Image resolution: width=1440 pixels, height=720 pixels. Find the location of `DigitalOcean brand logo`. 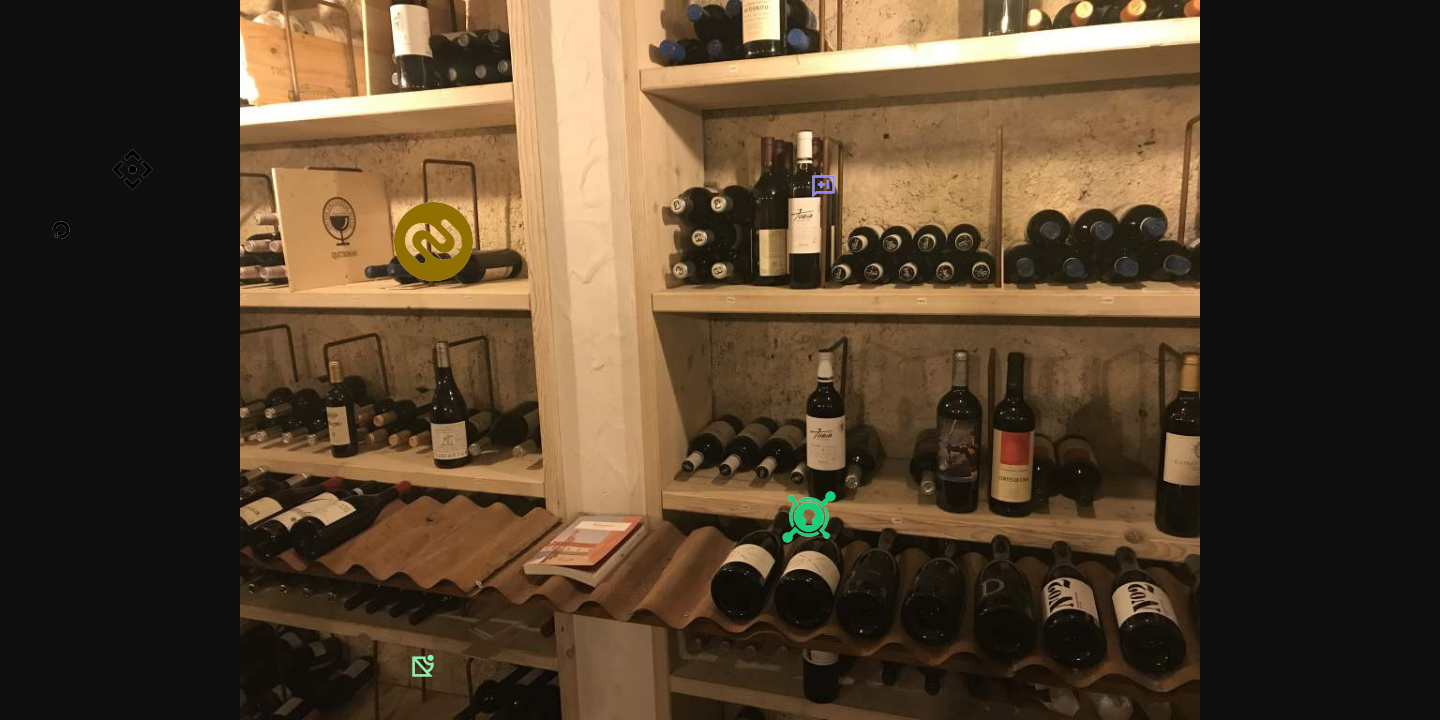

DigitalOcean brand logo is located at coordinates (61, 230).